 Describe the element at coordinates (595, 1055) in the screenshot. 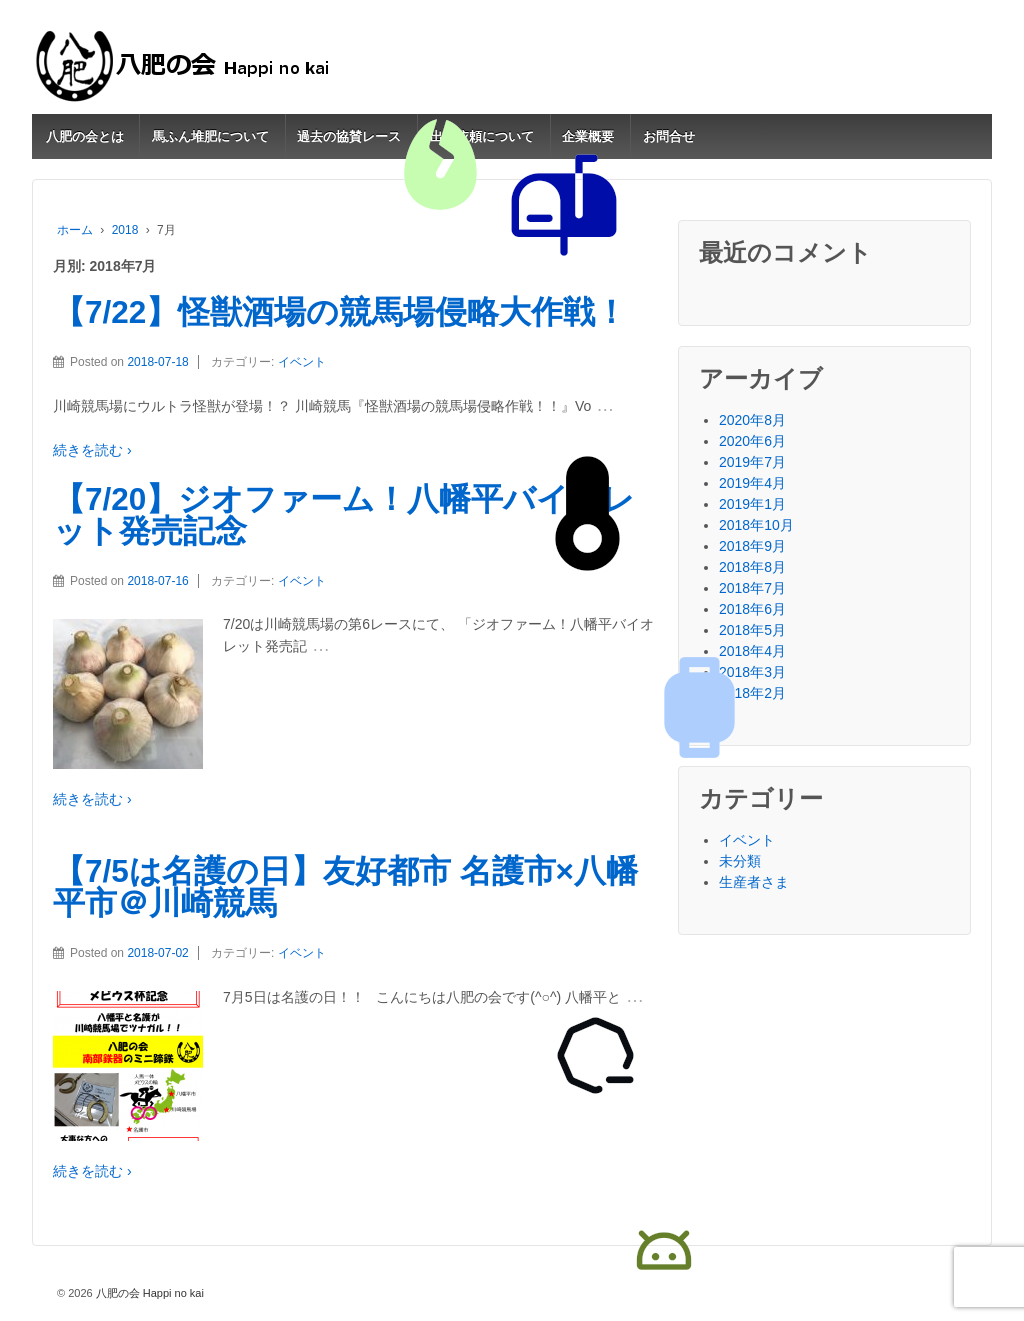

I see `remove or delete an item with a warning` at that location.